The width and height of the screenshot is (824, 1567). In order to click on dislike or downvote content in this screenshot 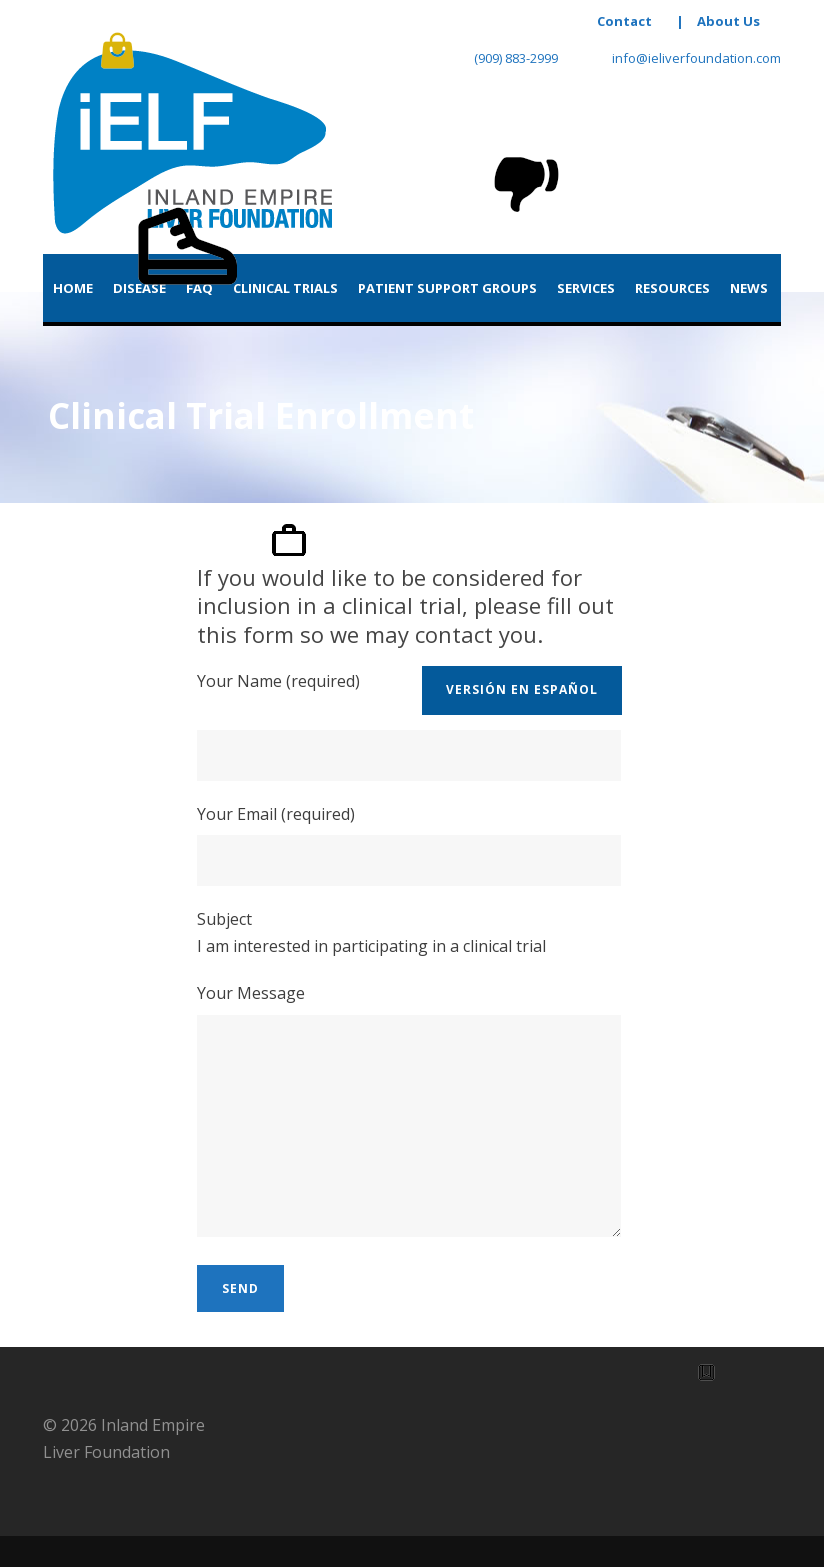, I will do `click(526, 181)`.